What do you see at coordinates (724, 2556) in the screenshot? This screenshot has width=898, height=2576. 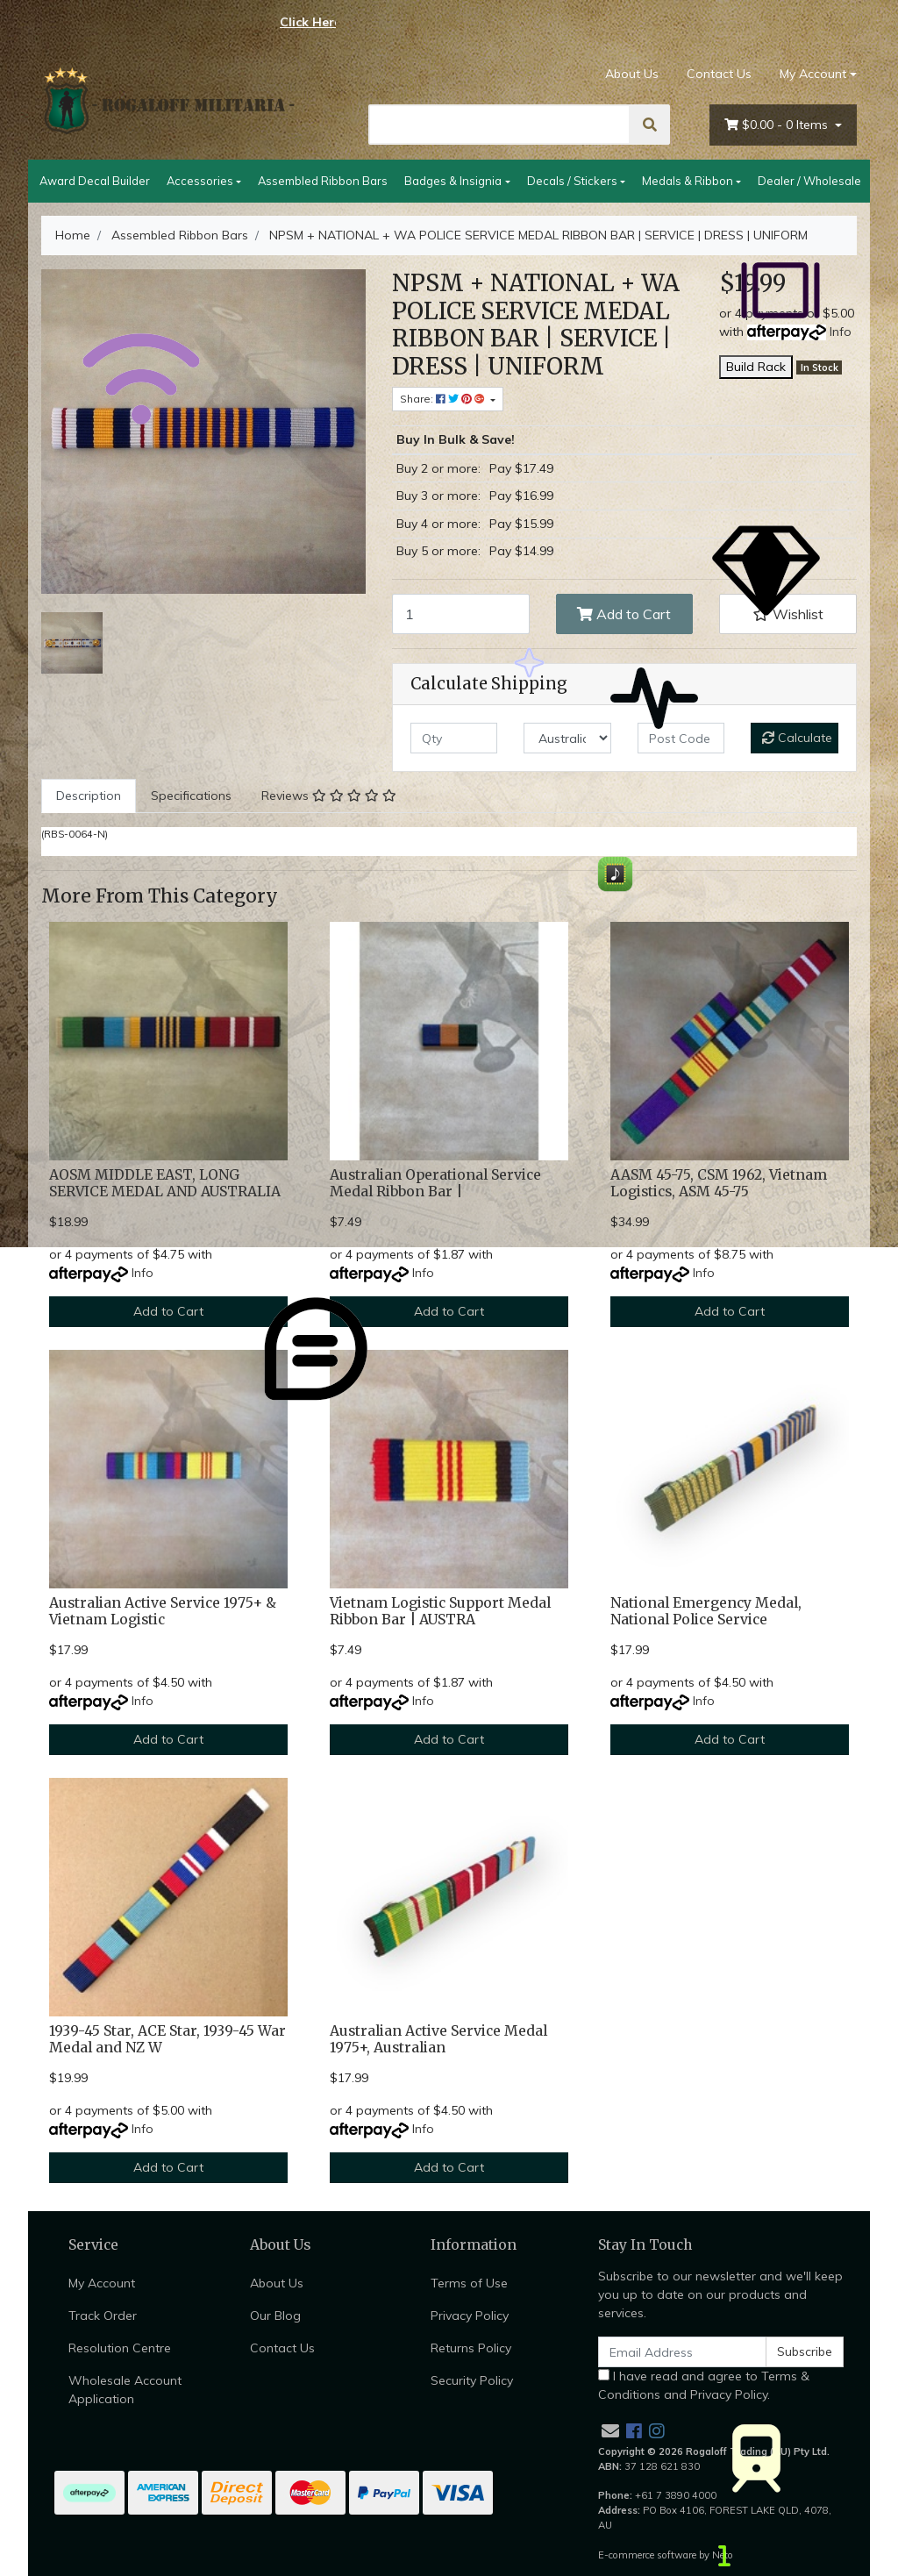 I see `indicates the number one or first item in a list` at bounding box center [724, 2556].